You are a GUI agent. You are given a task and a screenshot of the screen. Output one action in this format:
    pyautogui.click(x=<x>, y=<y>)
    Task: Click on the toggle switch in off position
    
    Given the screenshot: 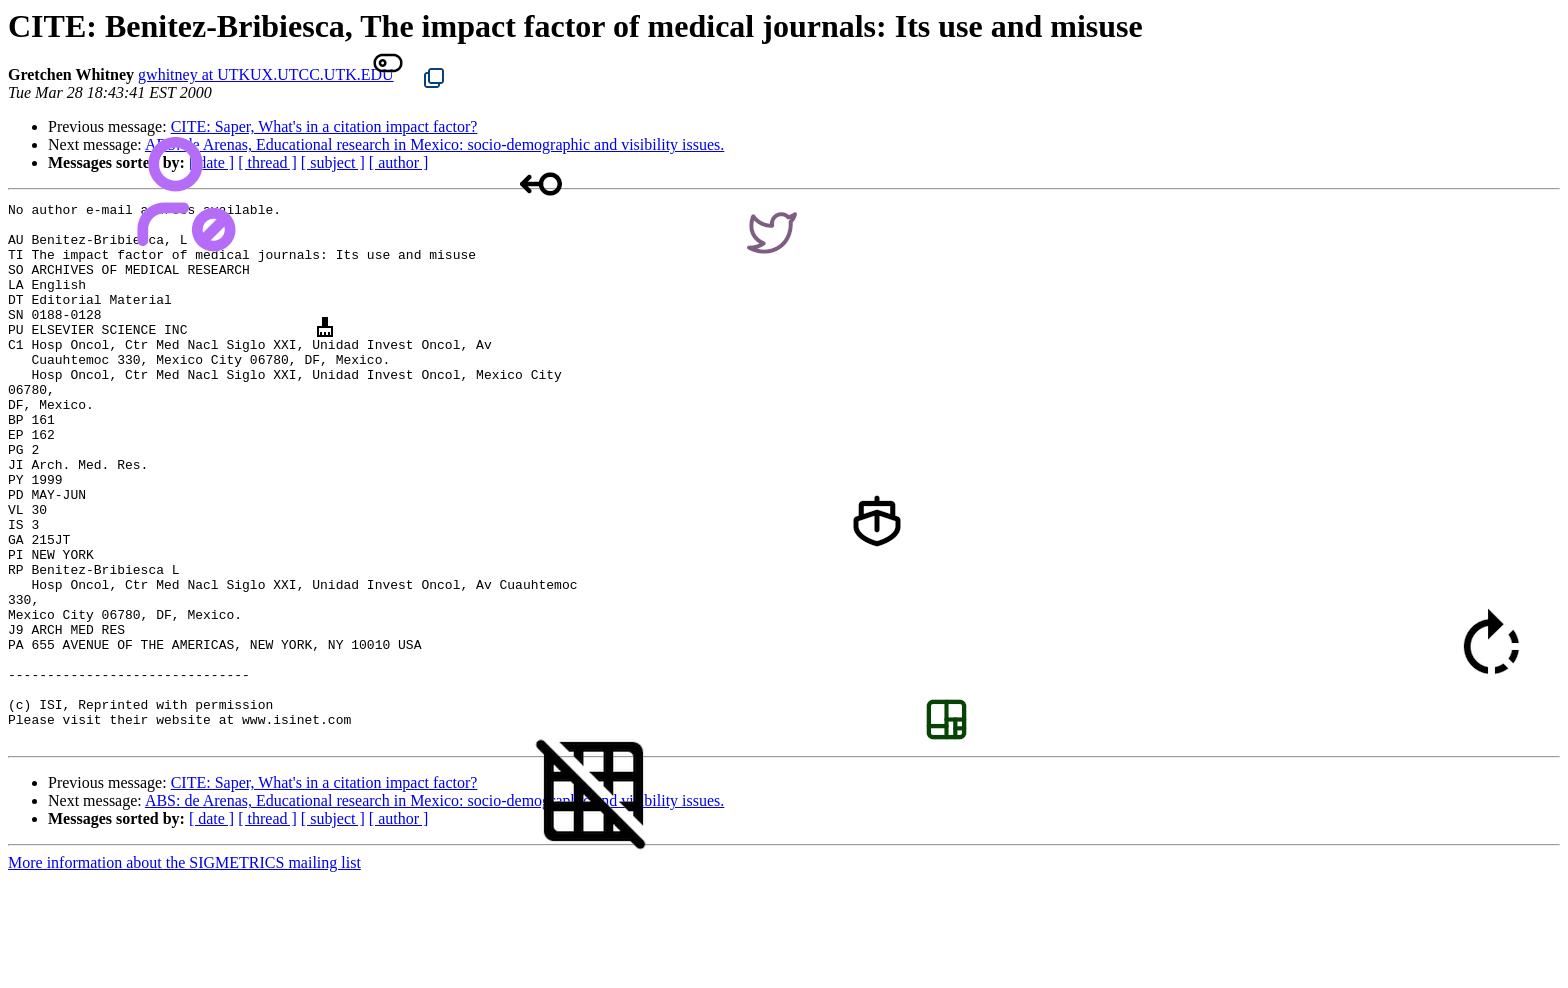 What is the action you would take?
    pyautogui.click(x=388, y=63)
    